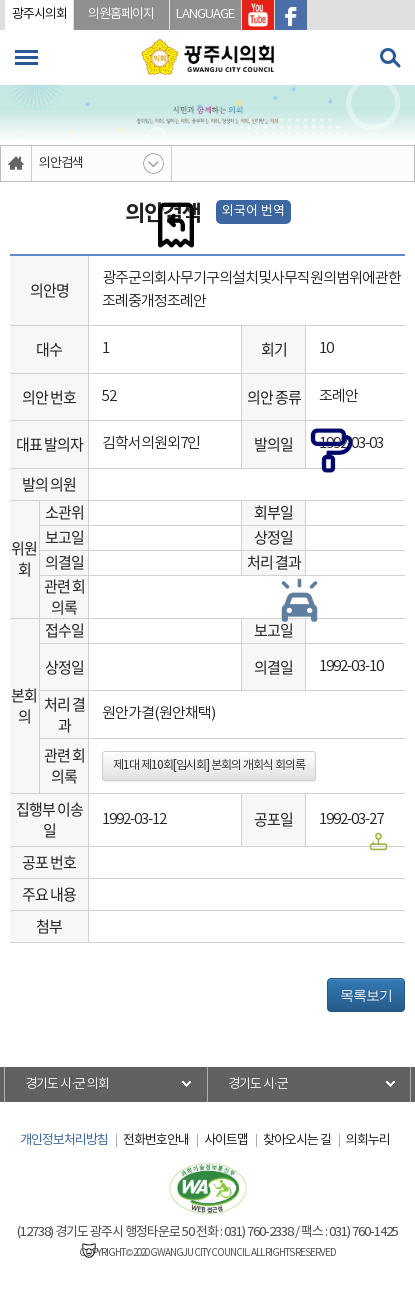 This screenshot has width=415, height=1289. Describe the element at coordinates (89, 1250) in the screenshot. I see `indicates sad or negative mood/emotion` at that location.